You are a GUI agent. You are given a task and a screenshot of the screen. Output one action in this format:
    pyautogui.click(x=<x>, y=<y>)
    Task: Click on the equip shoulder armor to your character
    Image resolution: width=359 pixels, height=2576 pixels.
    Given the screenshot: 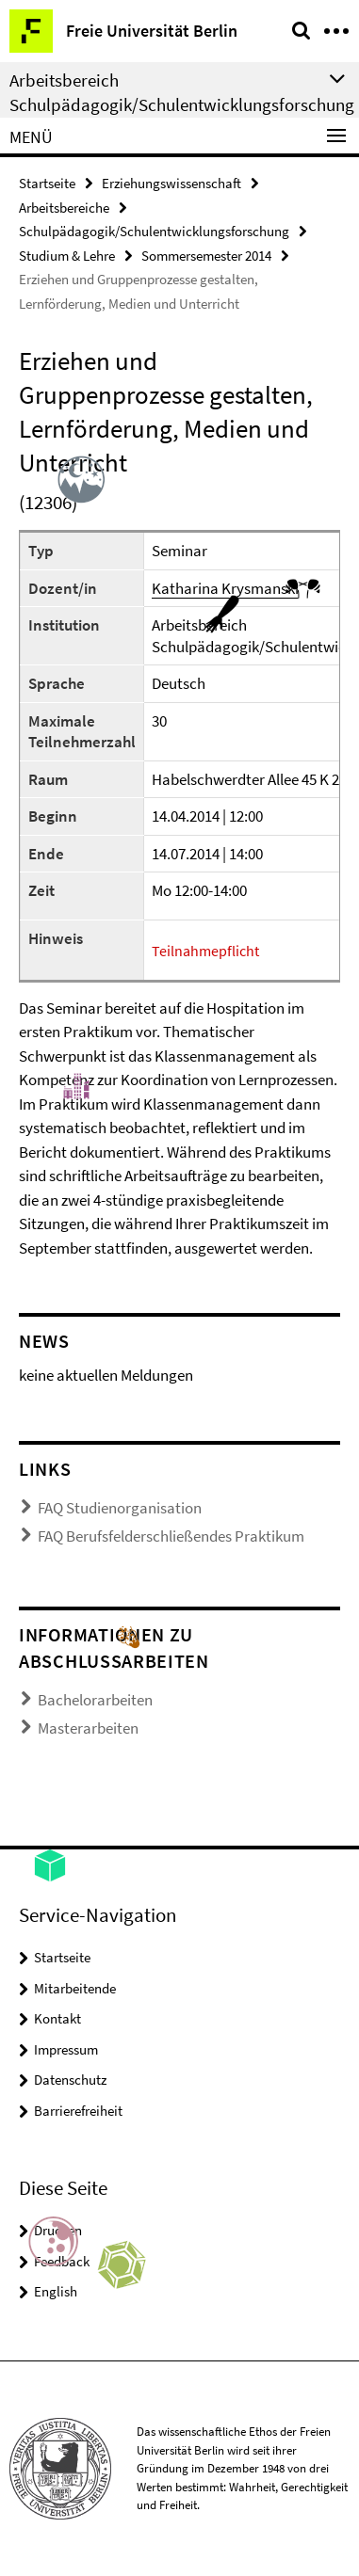 What is the action you would take?
    pyautogui.click(x=302, y=588)
    